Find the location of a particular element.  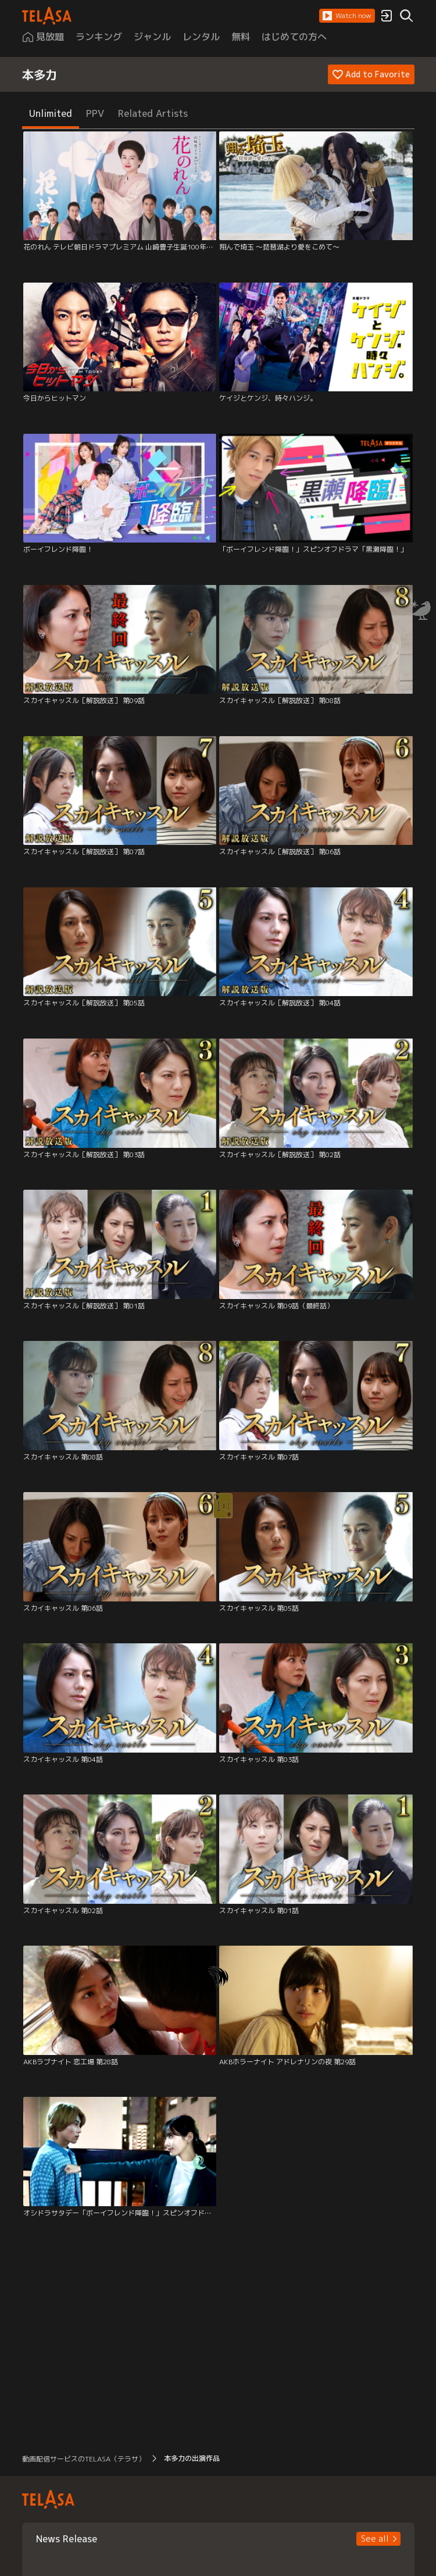

view internal horn anatomy or structure is located at coordinates (199, 2163).